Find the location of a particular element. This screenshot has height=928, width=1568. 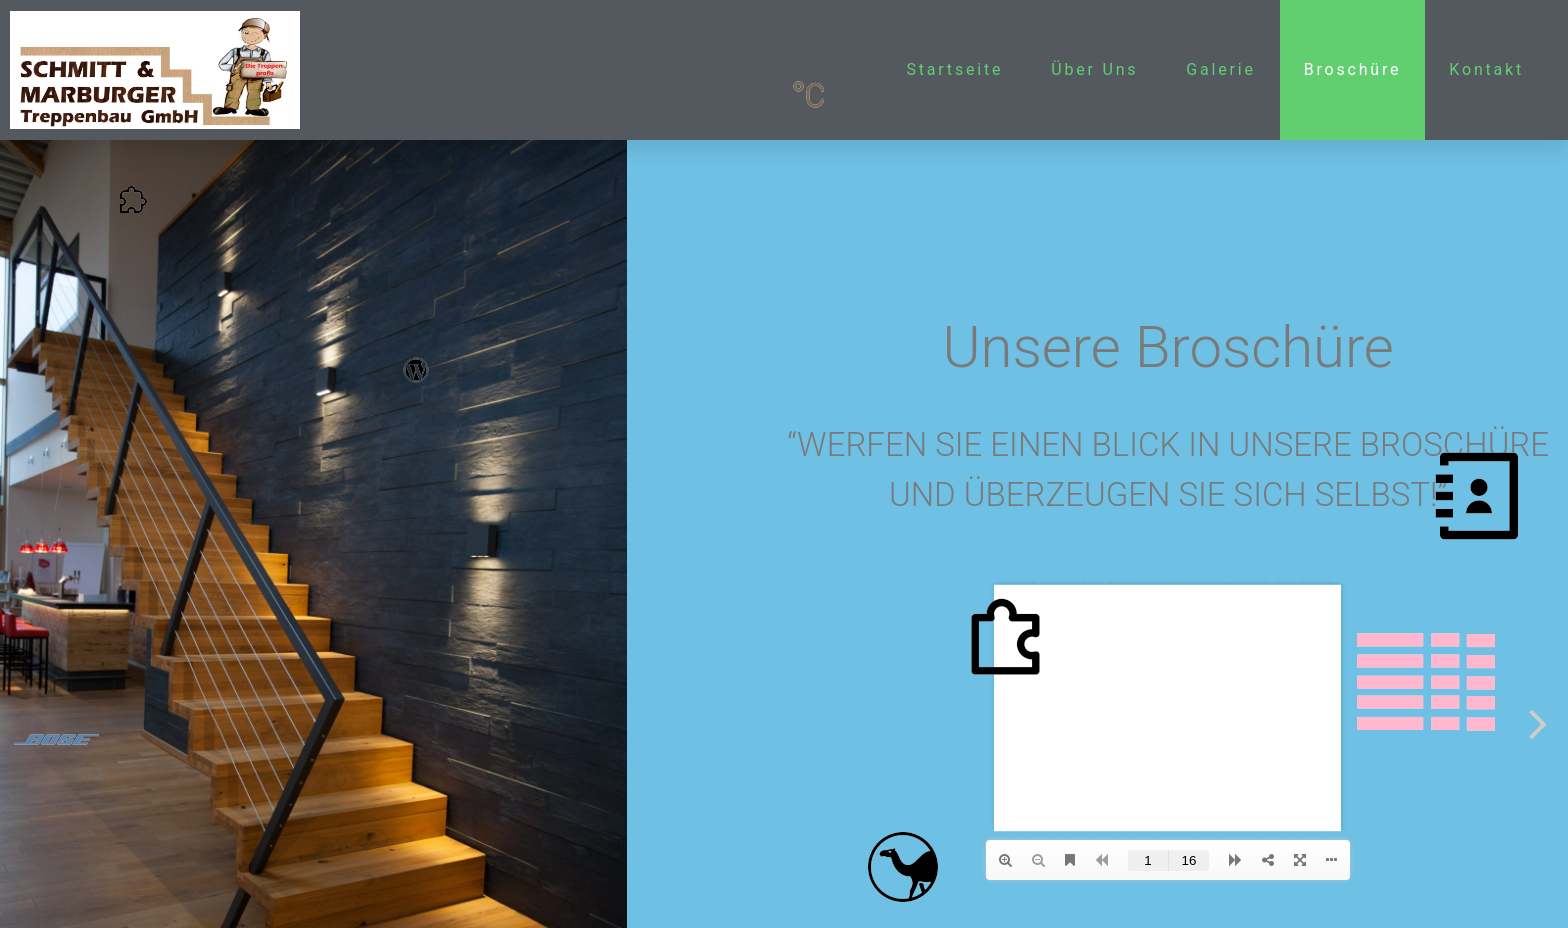

wordpress logo is located at coordinates (416, 370).